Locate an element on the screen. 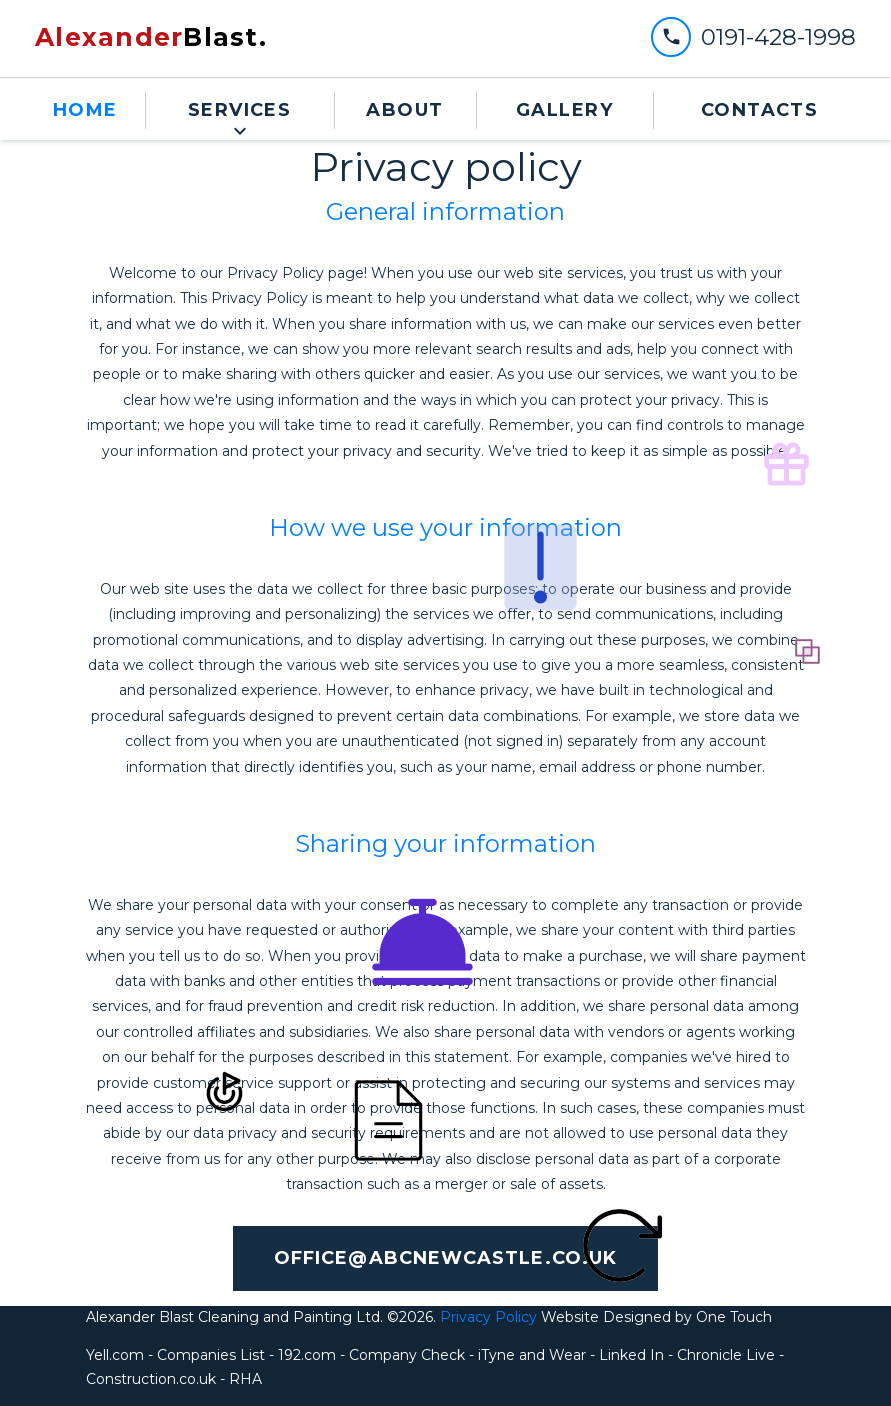 The image size is (891, 1406). view or redeem a gift is located at coordinates (786, 466).